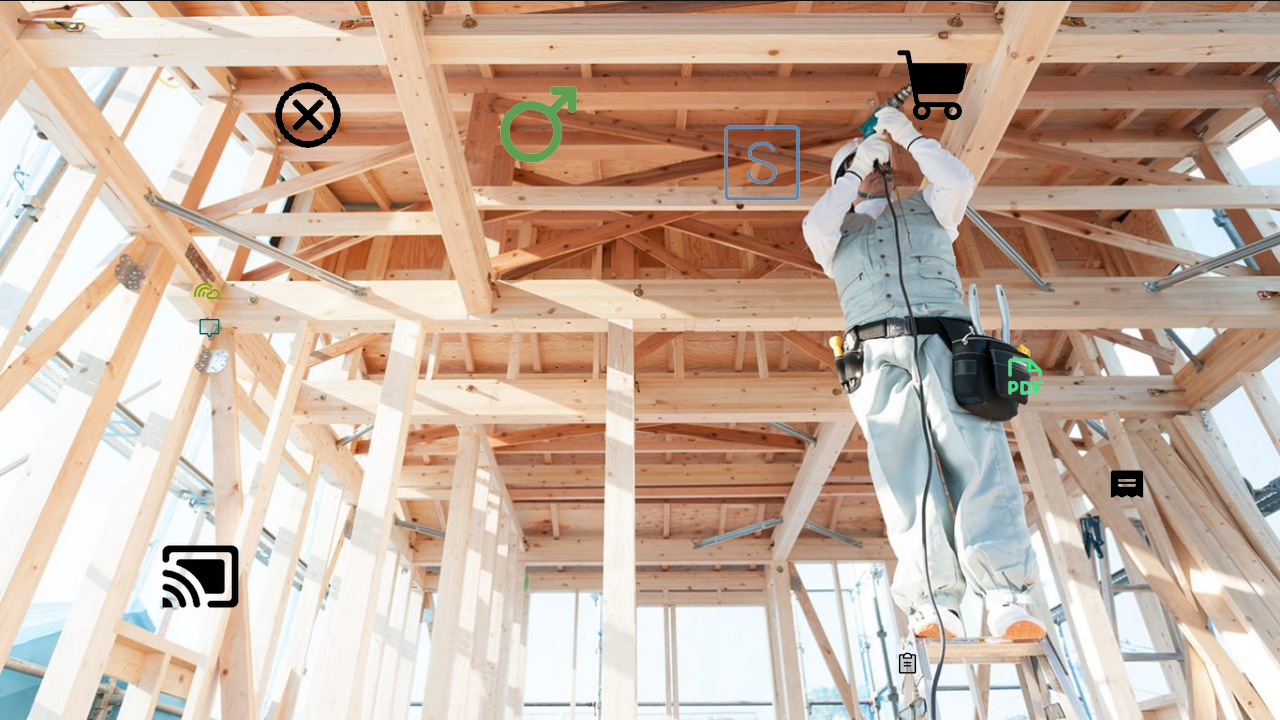 The height and width of the screenshot is (720, 1280). Describe the element at coordinates (1127, 484) in the screenshot. I see `view purchase receipt or transaction history` at that location.